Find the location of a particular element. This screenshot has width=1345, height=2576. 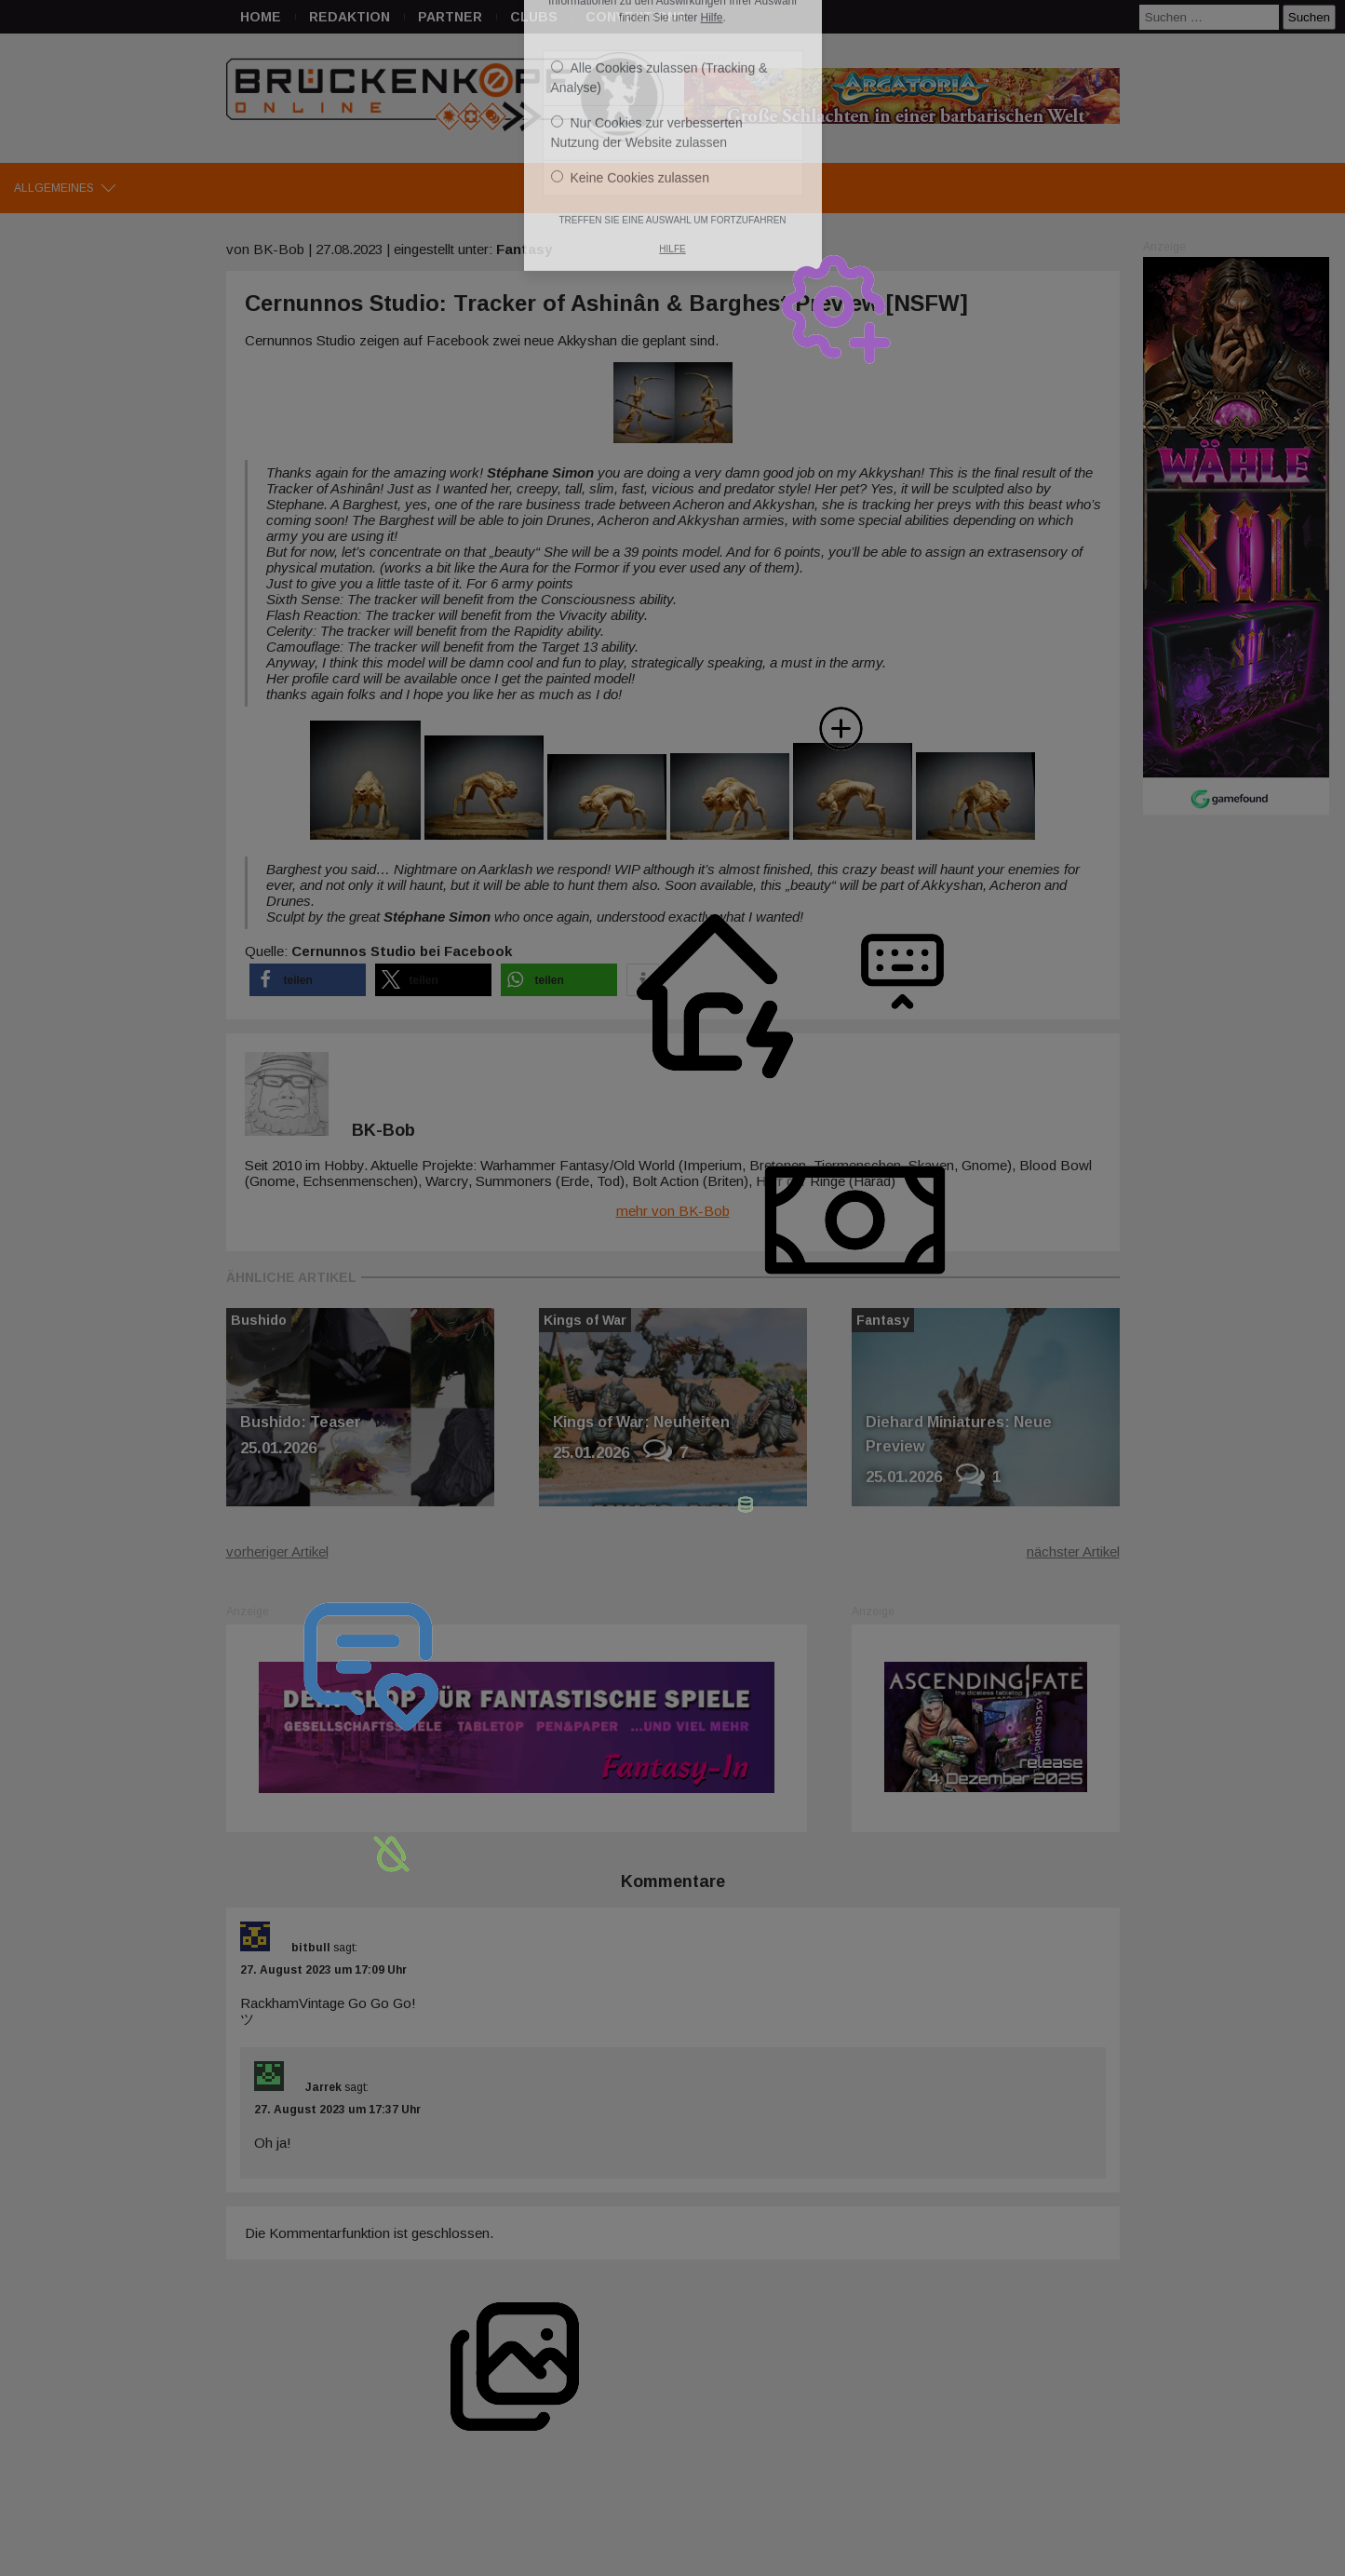

access database or data storage is located at coordinates (746, 1504).